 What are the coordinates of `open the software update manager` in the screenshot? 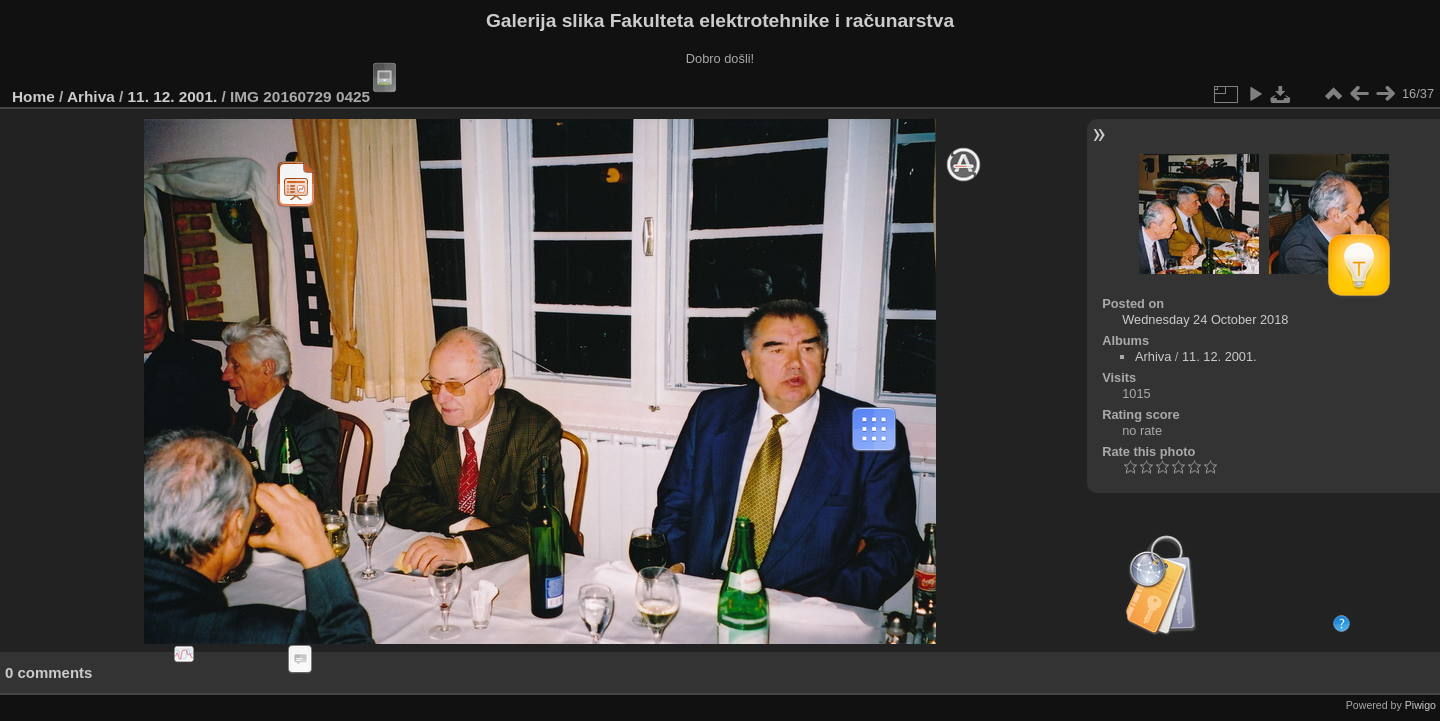 It's located at (963, 164).